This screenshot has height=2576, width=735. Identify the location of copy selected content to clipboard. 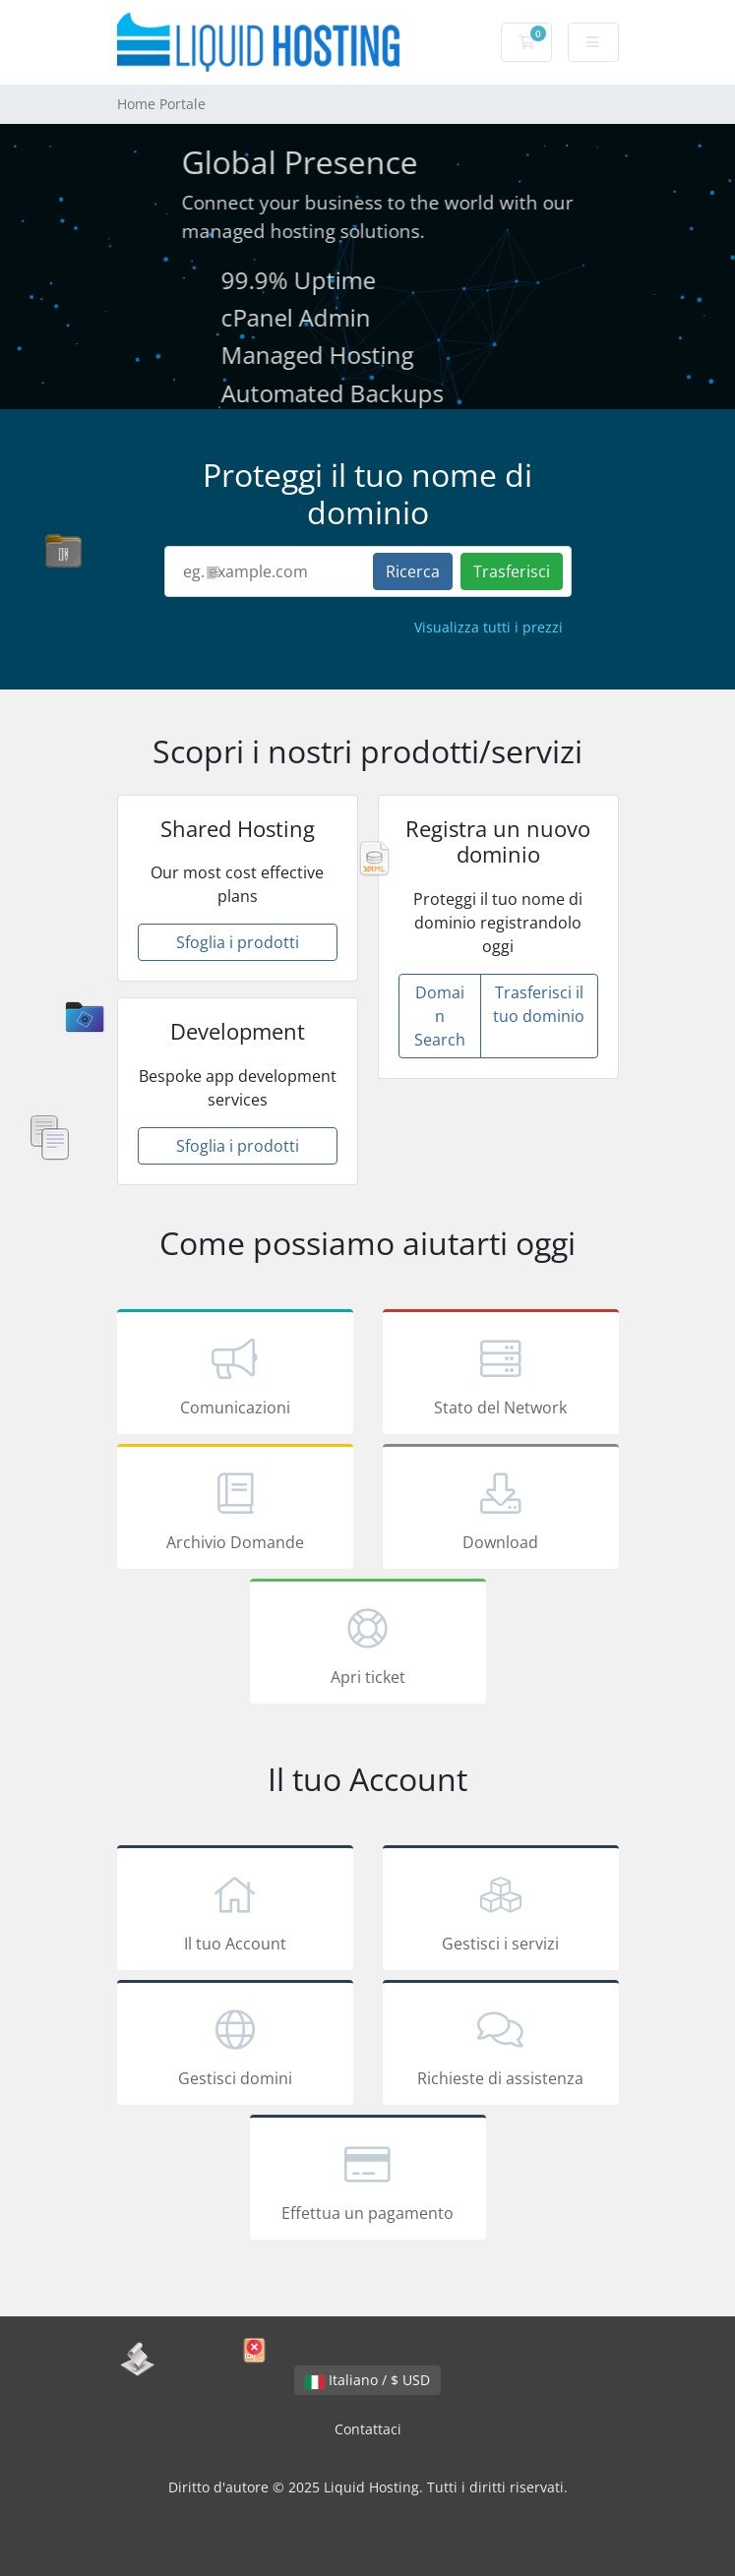
(49, 1137).